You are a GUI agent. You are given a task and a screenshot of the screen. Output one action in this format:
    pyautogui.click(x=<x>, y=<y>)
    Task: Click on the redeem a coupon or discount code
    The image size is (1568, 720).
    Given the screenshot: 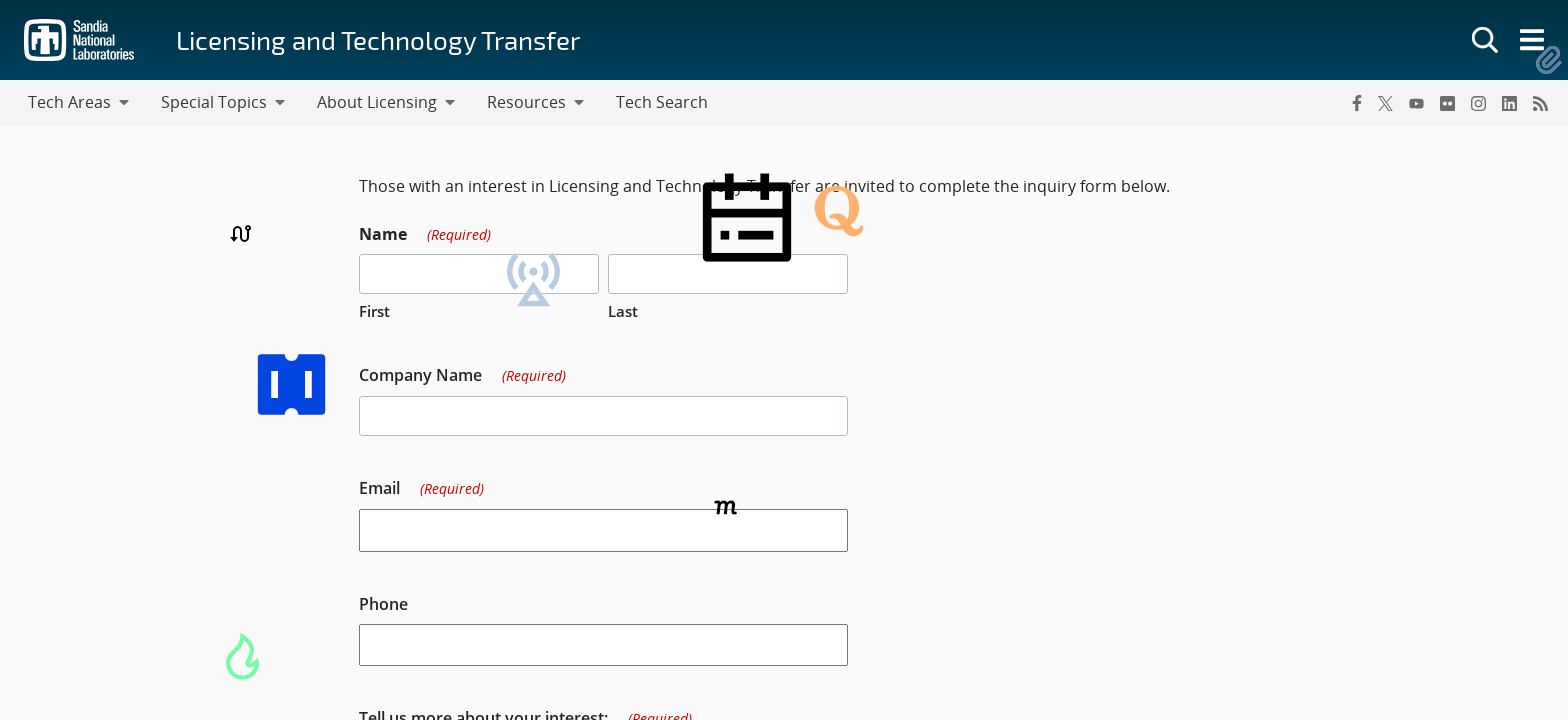 What is the action you would take?
    pyautogui.click(x=291, y=384)
    